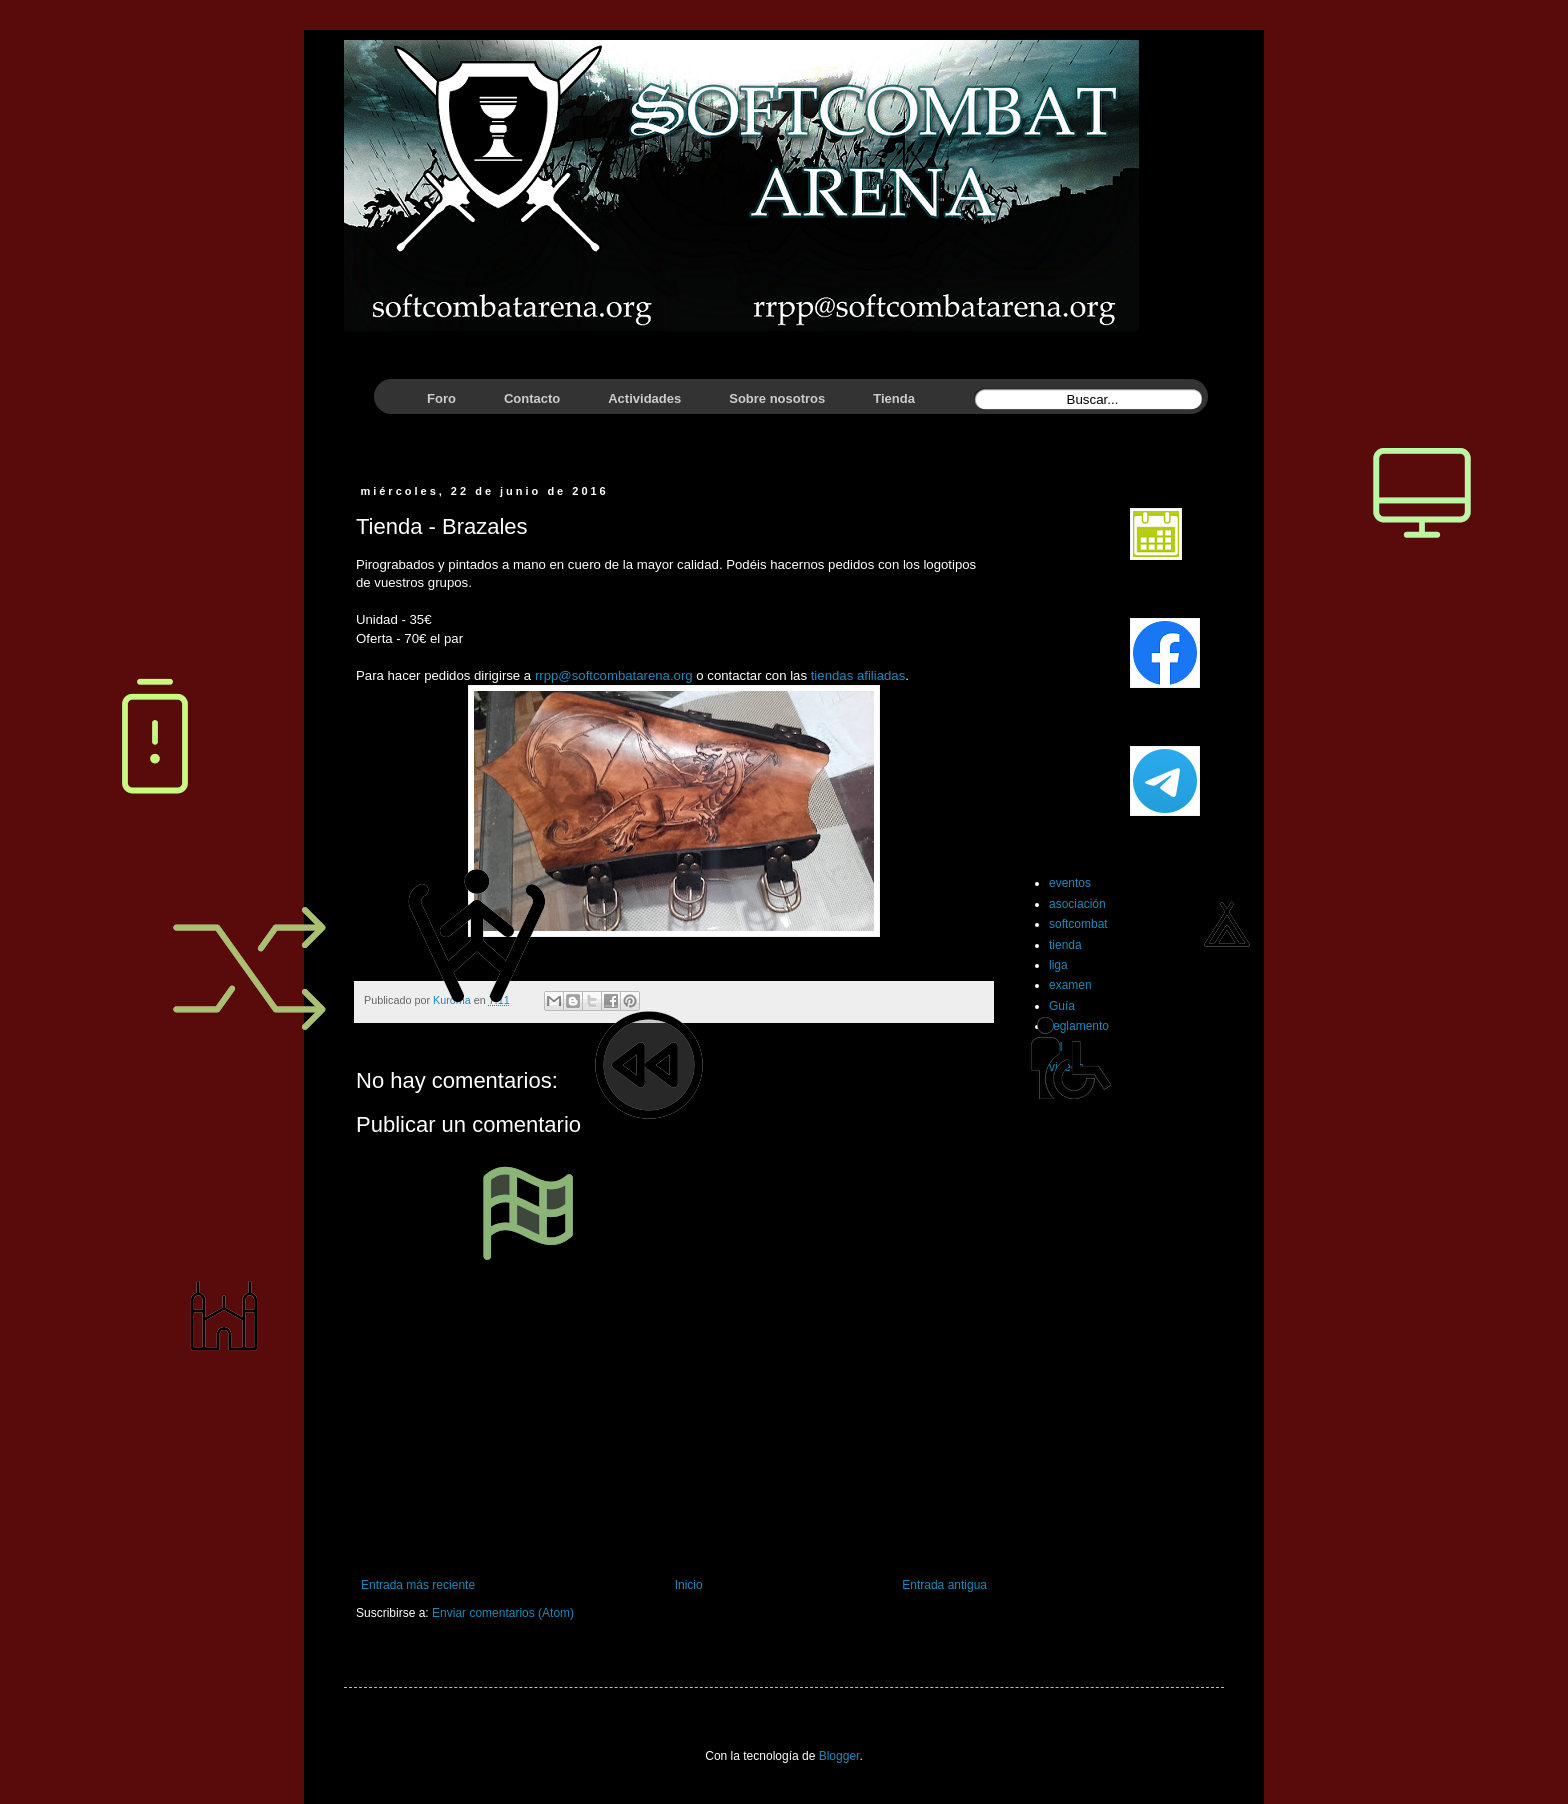 The image size is (1568, 1804). I want to click on switch to desktop view, so click(1422, 489).